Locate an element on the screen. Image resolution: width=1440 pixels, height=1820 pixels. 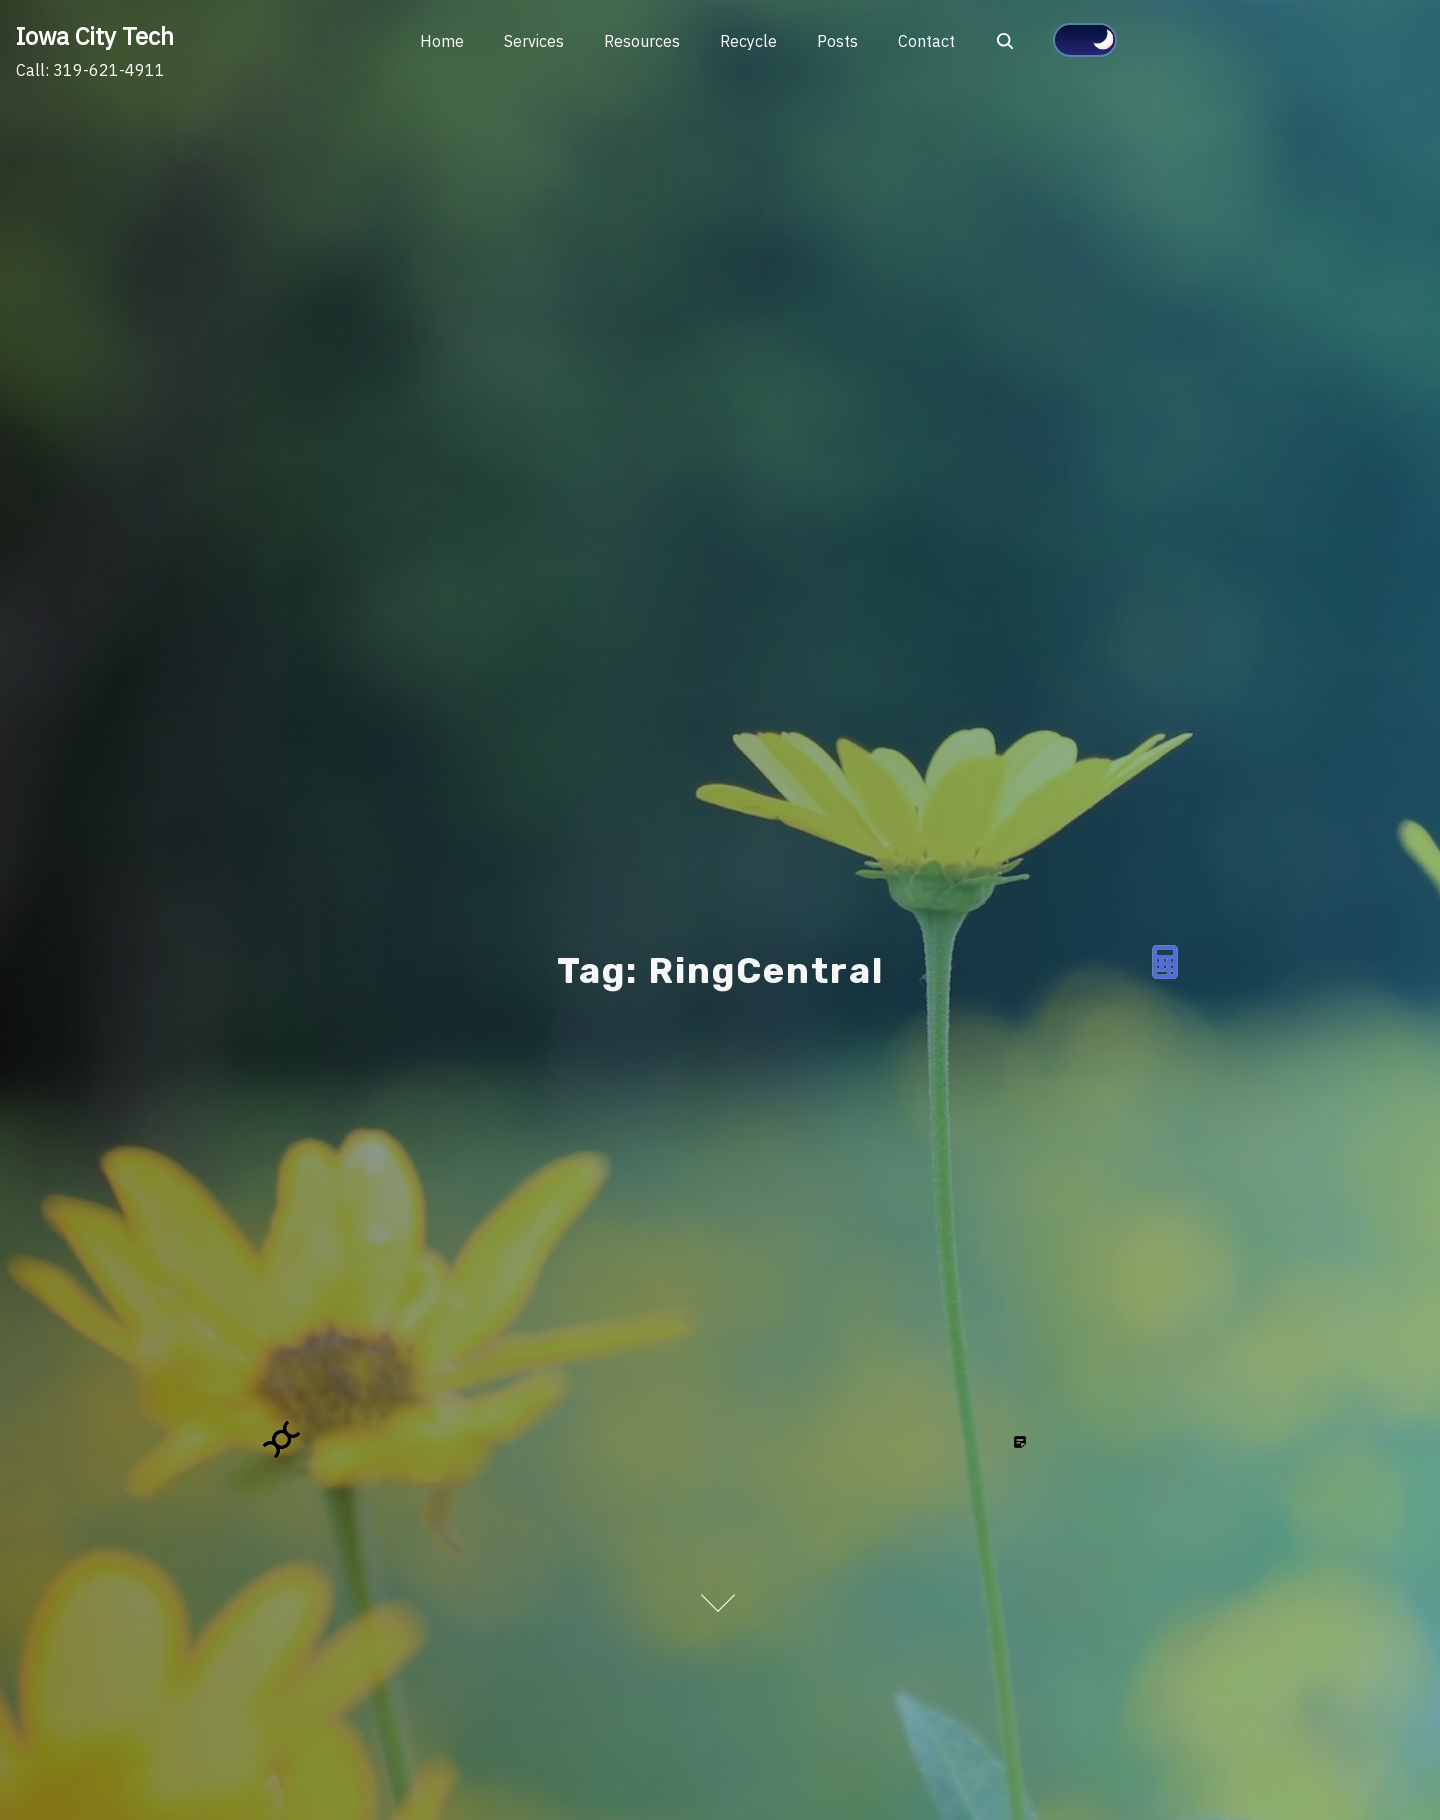
access genetic or DNA-related information is located at coordinates (281, 1439).